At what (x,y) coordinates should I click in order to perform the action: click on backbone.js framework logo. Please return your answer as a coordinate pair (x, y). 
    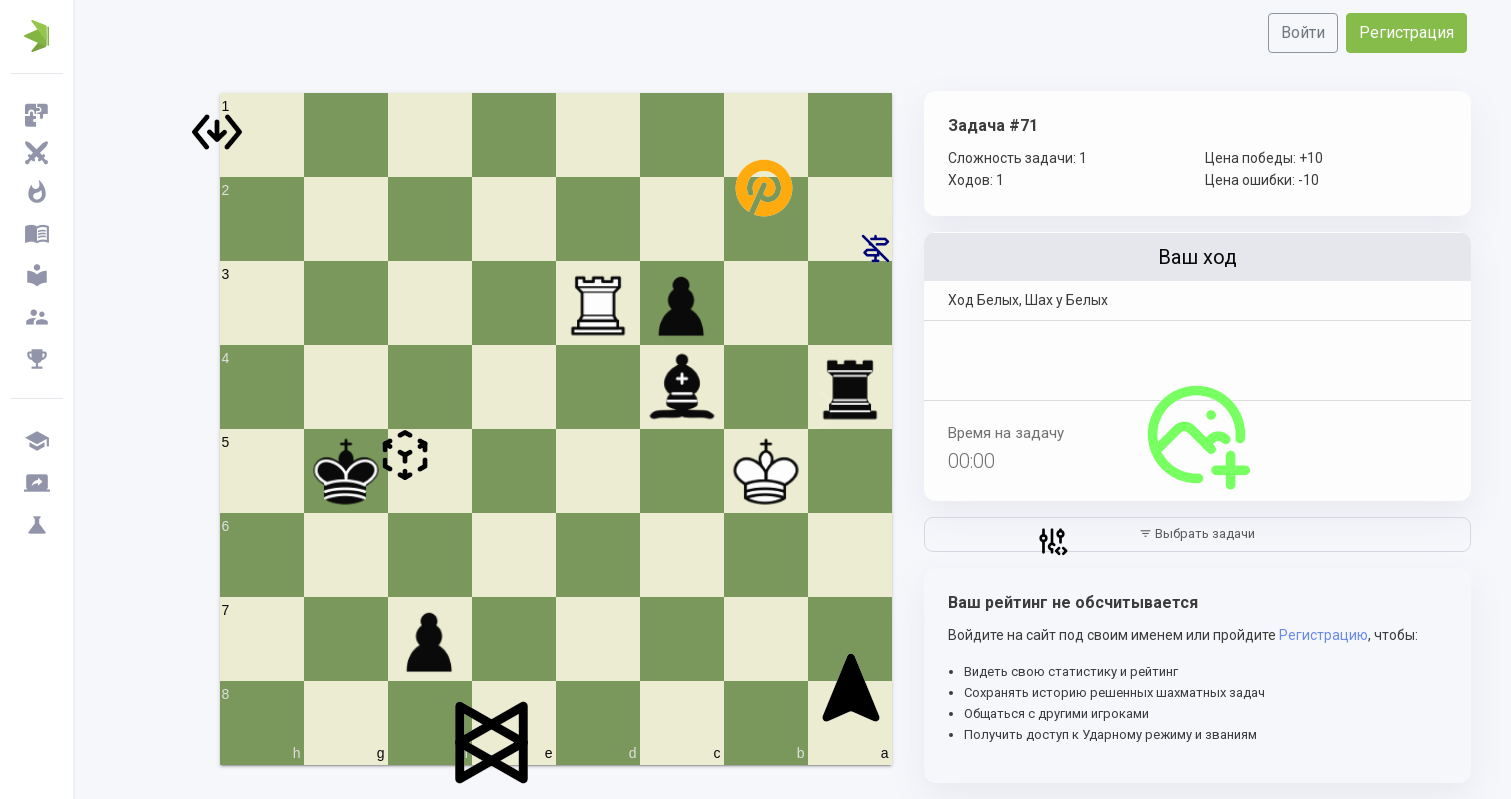
    Looking at the image, I should click on (491, 742).